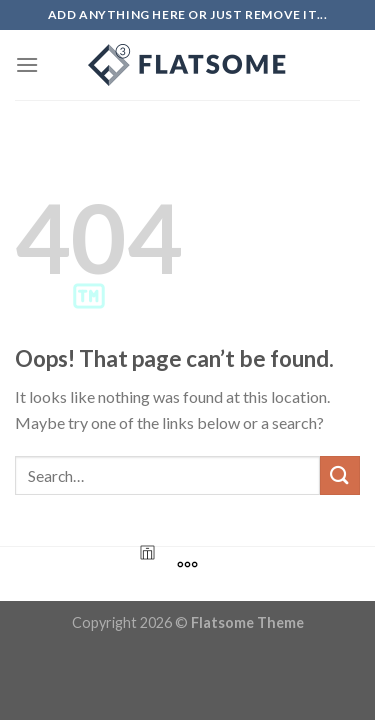 The width and height of the screenshot is (375, 720). What do you see at coordinates (147, 552) in the screenshot?
I see `indicates elevator access or location` at bounding box center [147, 552].